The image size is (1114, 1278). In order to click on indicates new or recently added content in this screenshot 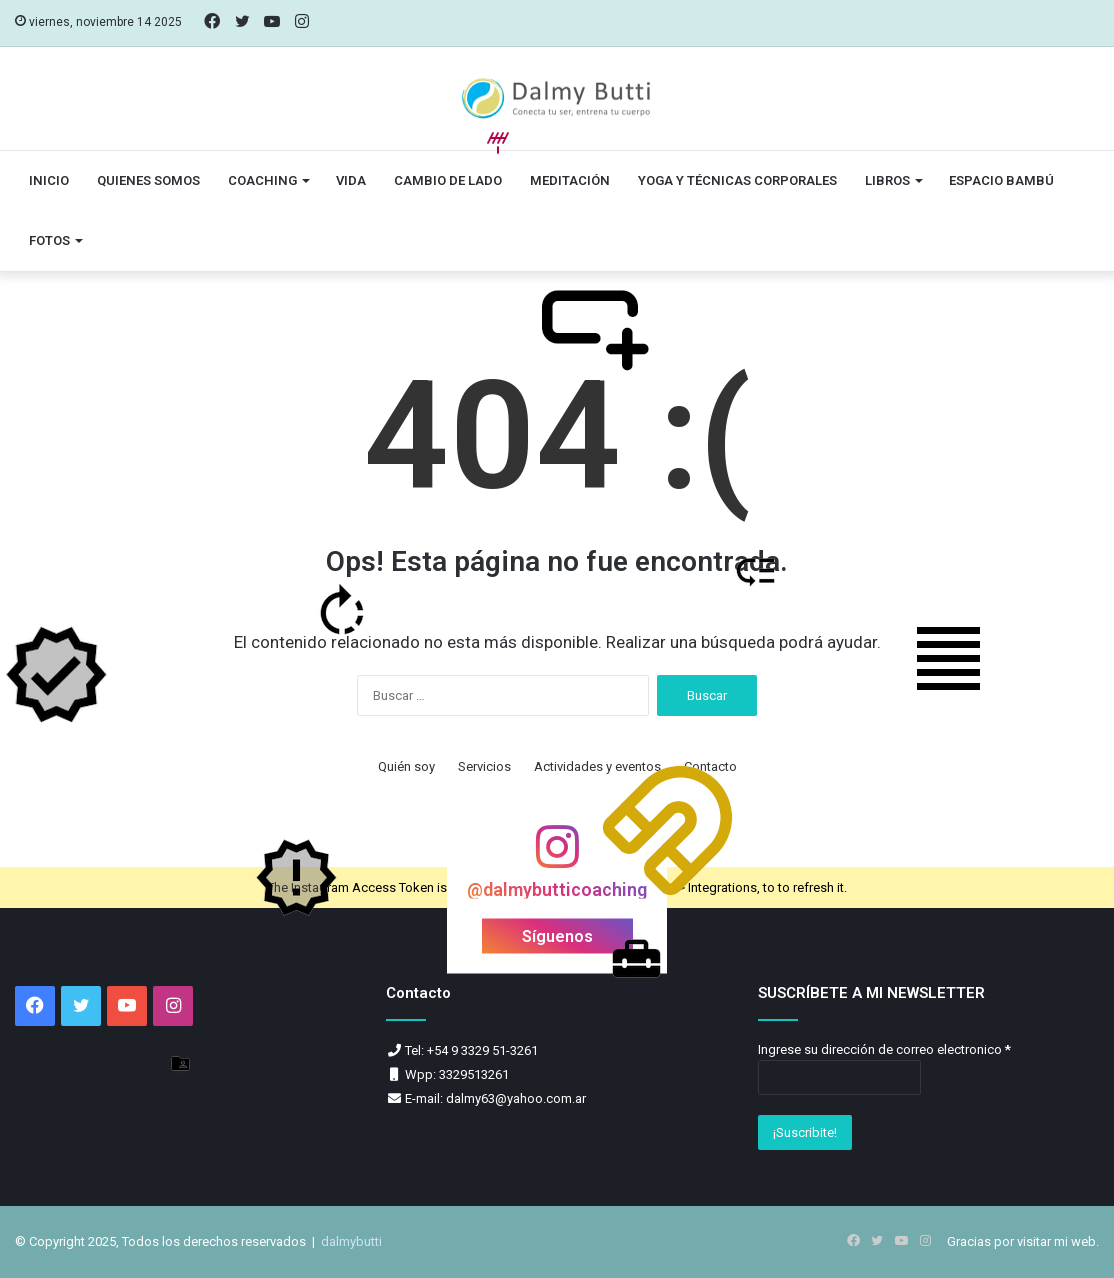, I will do `click(296, 877)`.